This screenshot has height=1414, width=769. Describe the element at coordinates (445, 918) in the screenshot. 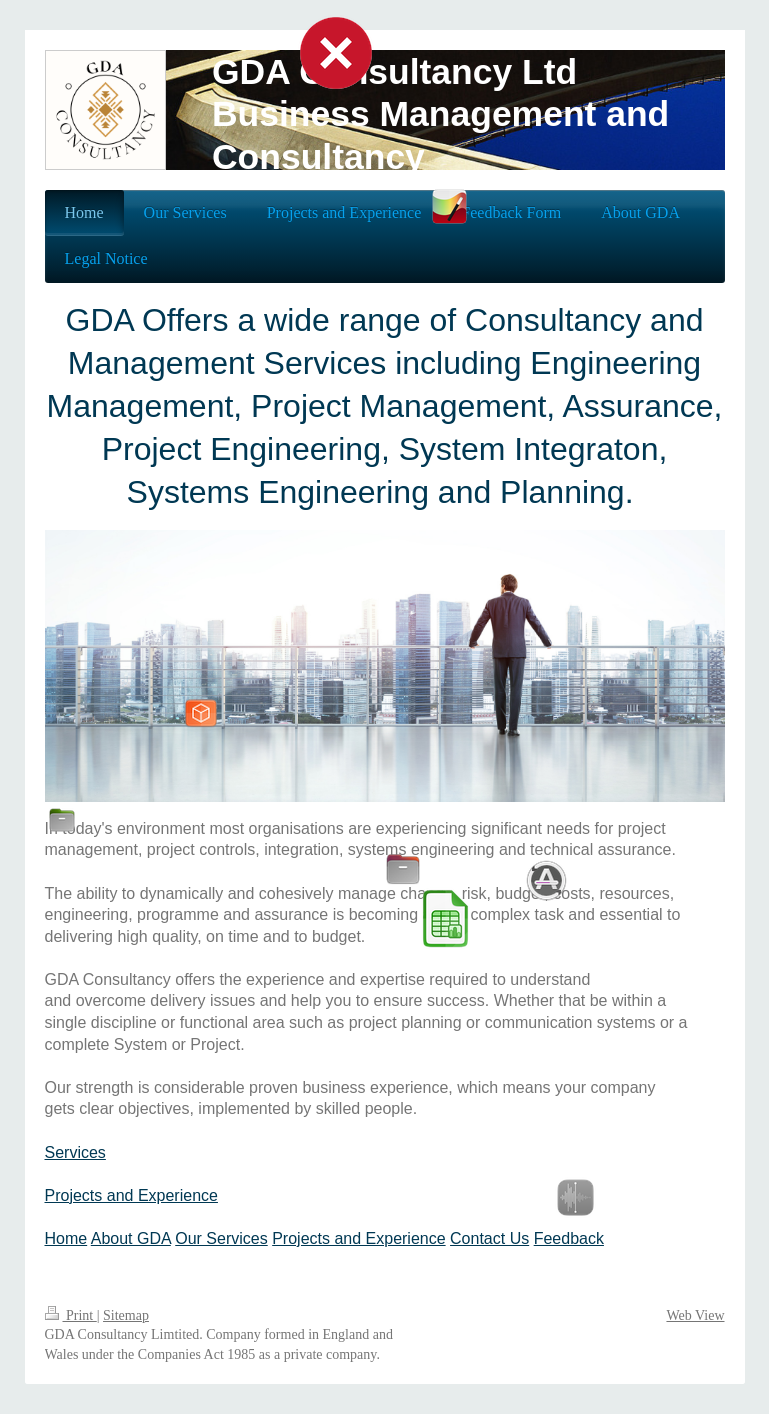

I see `open an opendocument spreadsheet file` at that location.